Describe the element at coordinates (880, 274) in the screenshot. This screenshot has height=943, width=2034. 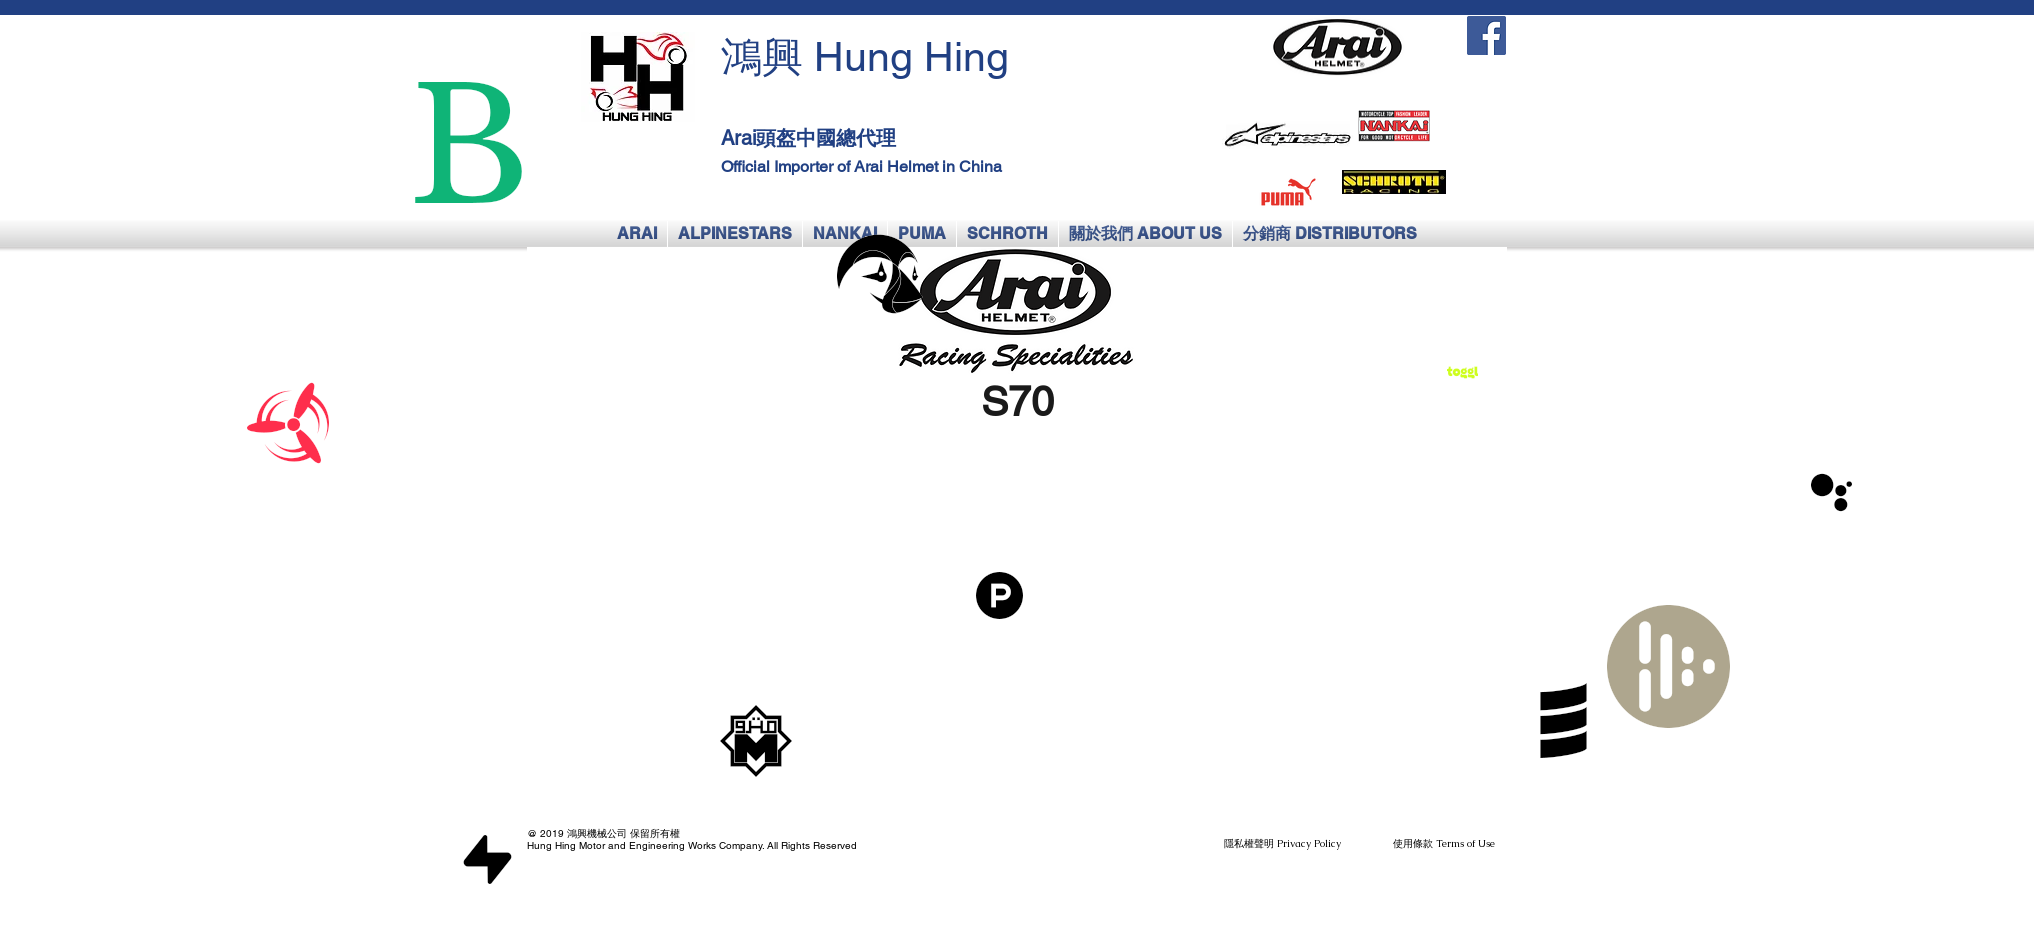
I see `prestashop e-commerce platform logo` at that location.